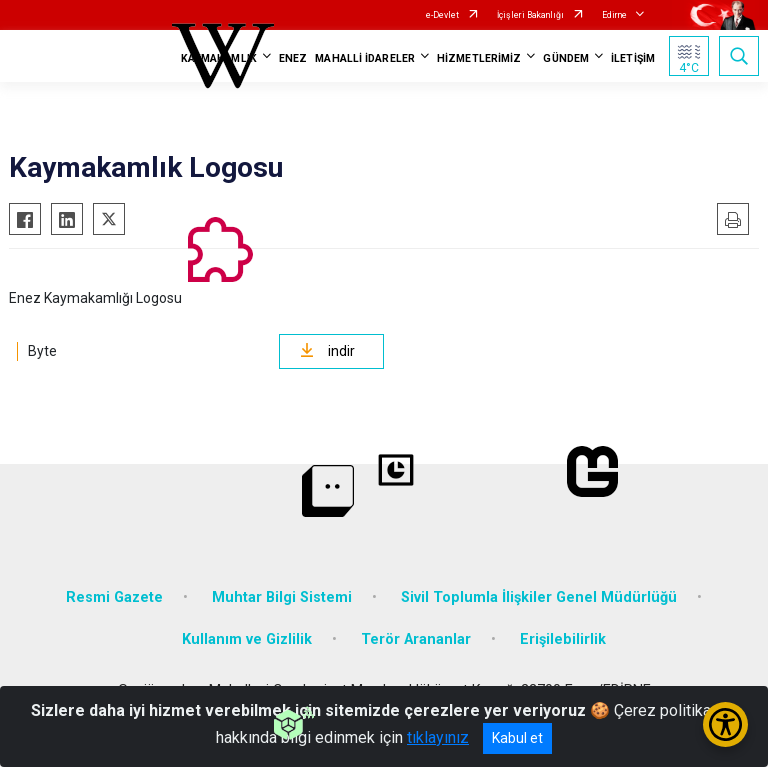 The width and height of the screenshot is (768, 767). What do you see at coordinates (220, 249) in the screenshot?
I see `wxt framework logo` at bounding box center [220, 249].